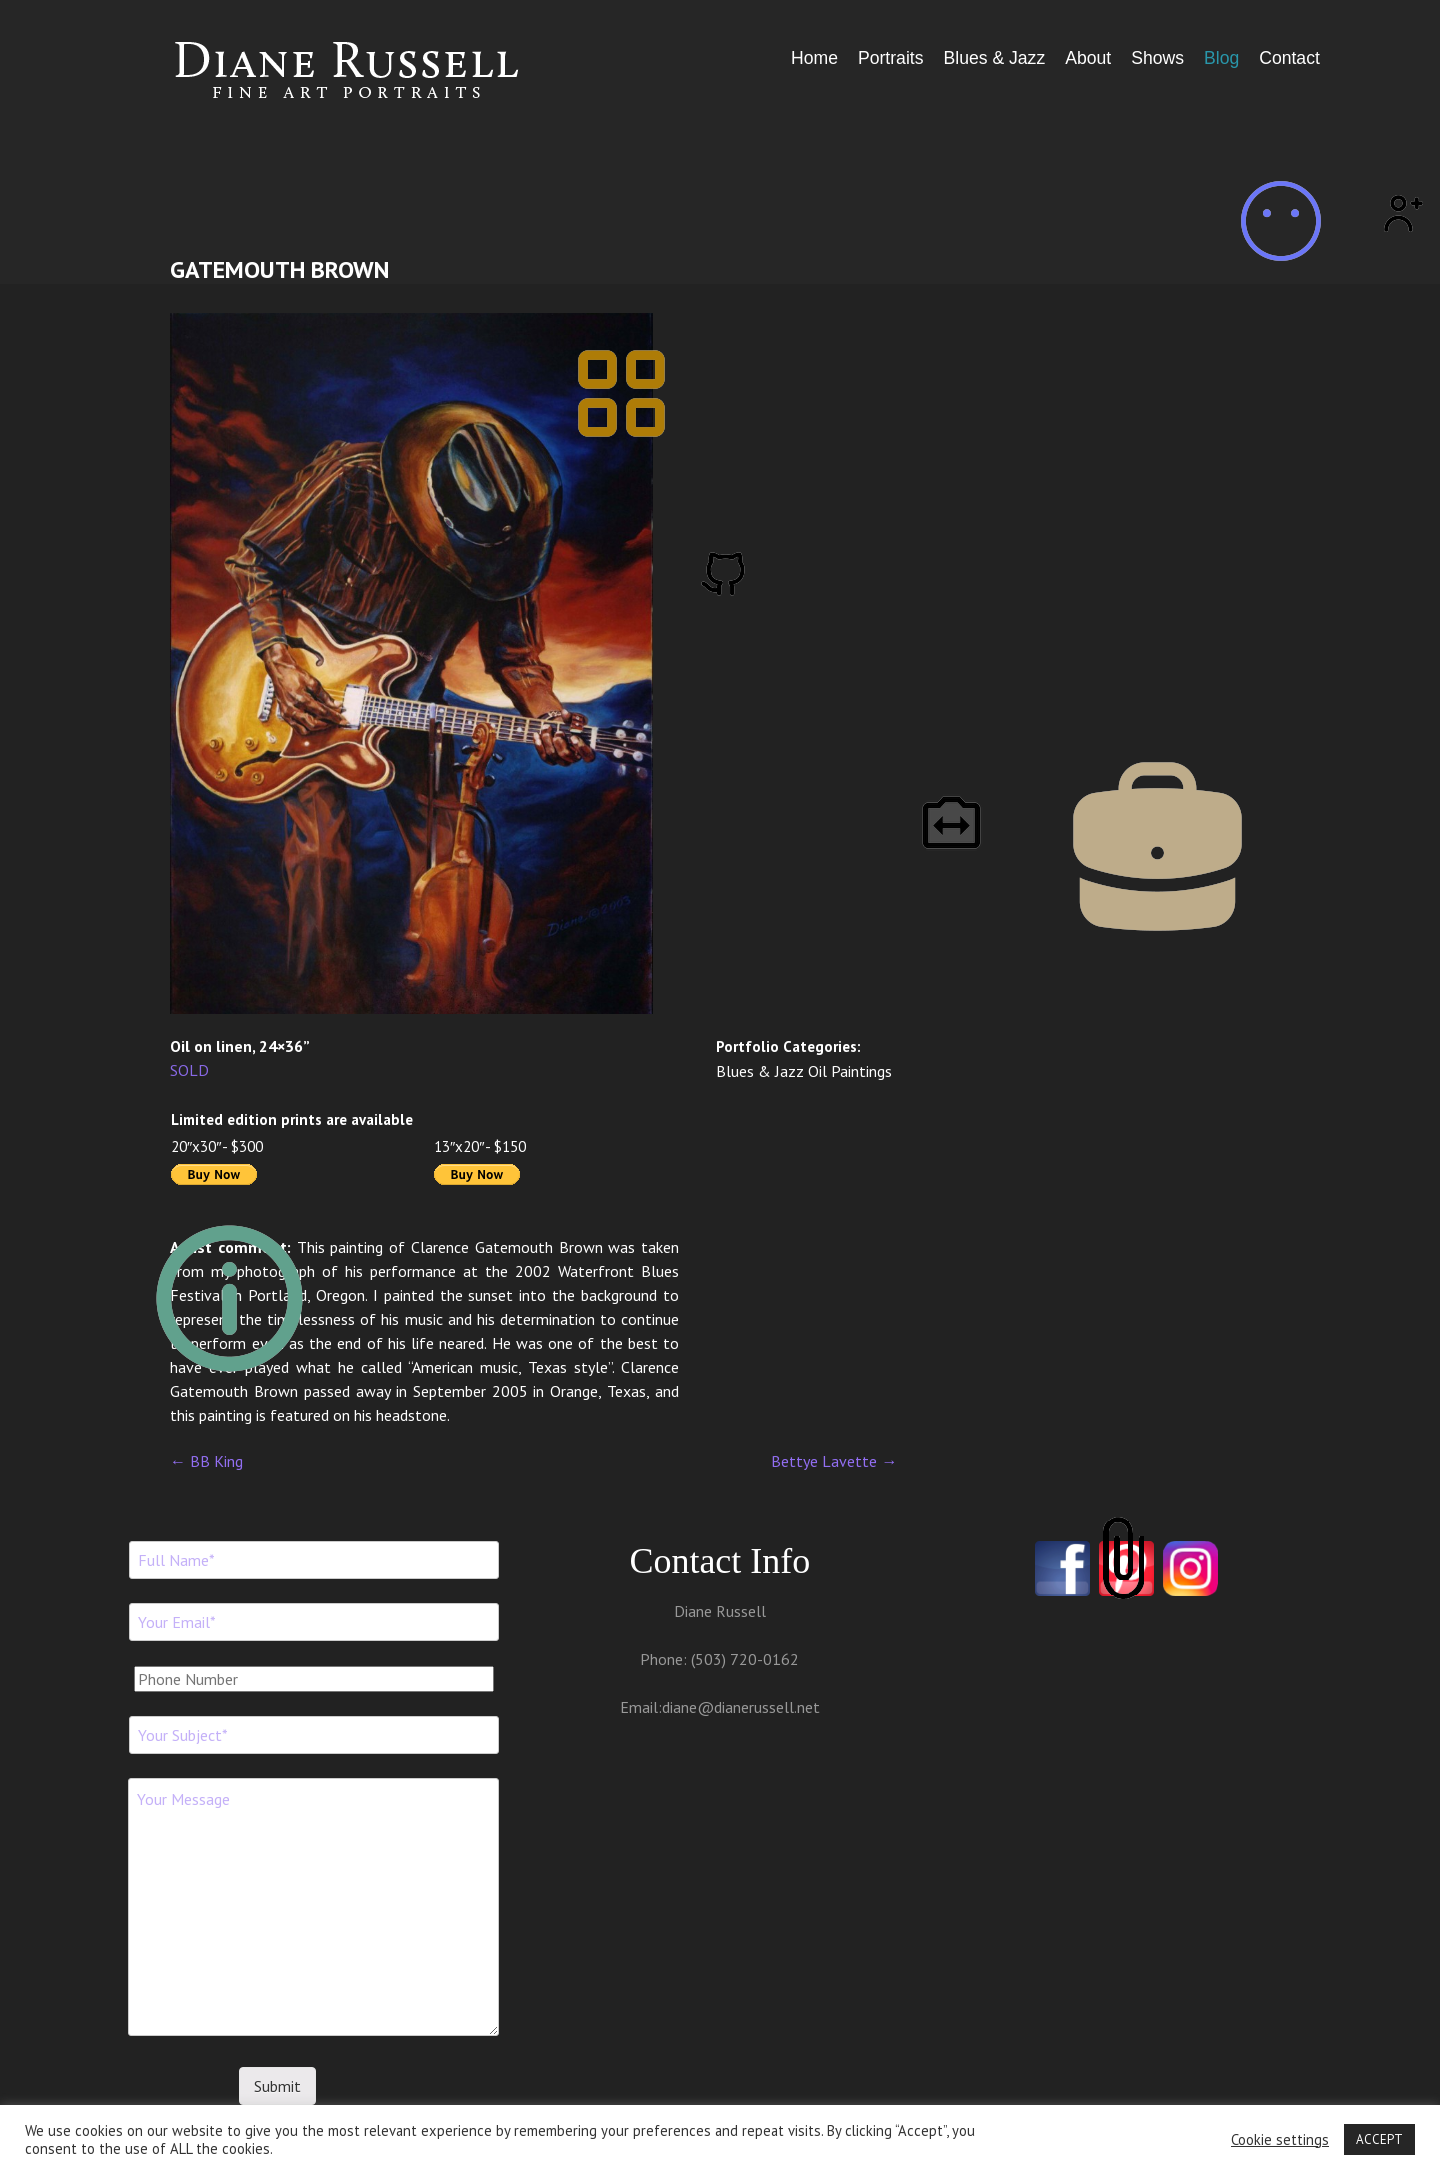 This screenshot has height=2174, width=1440. Describe the element at coordinates (951, 825) in the screenshot. I see `switch between front and rear camera` at that location.